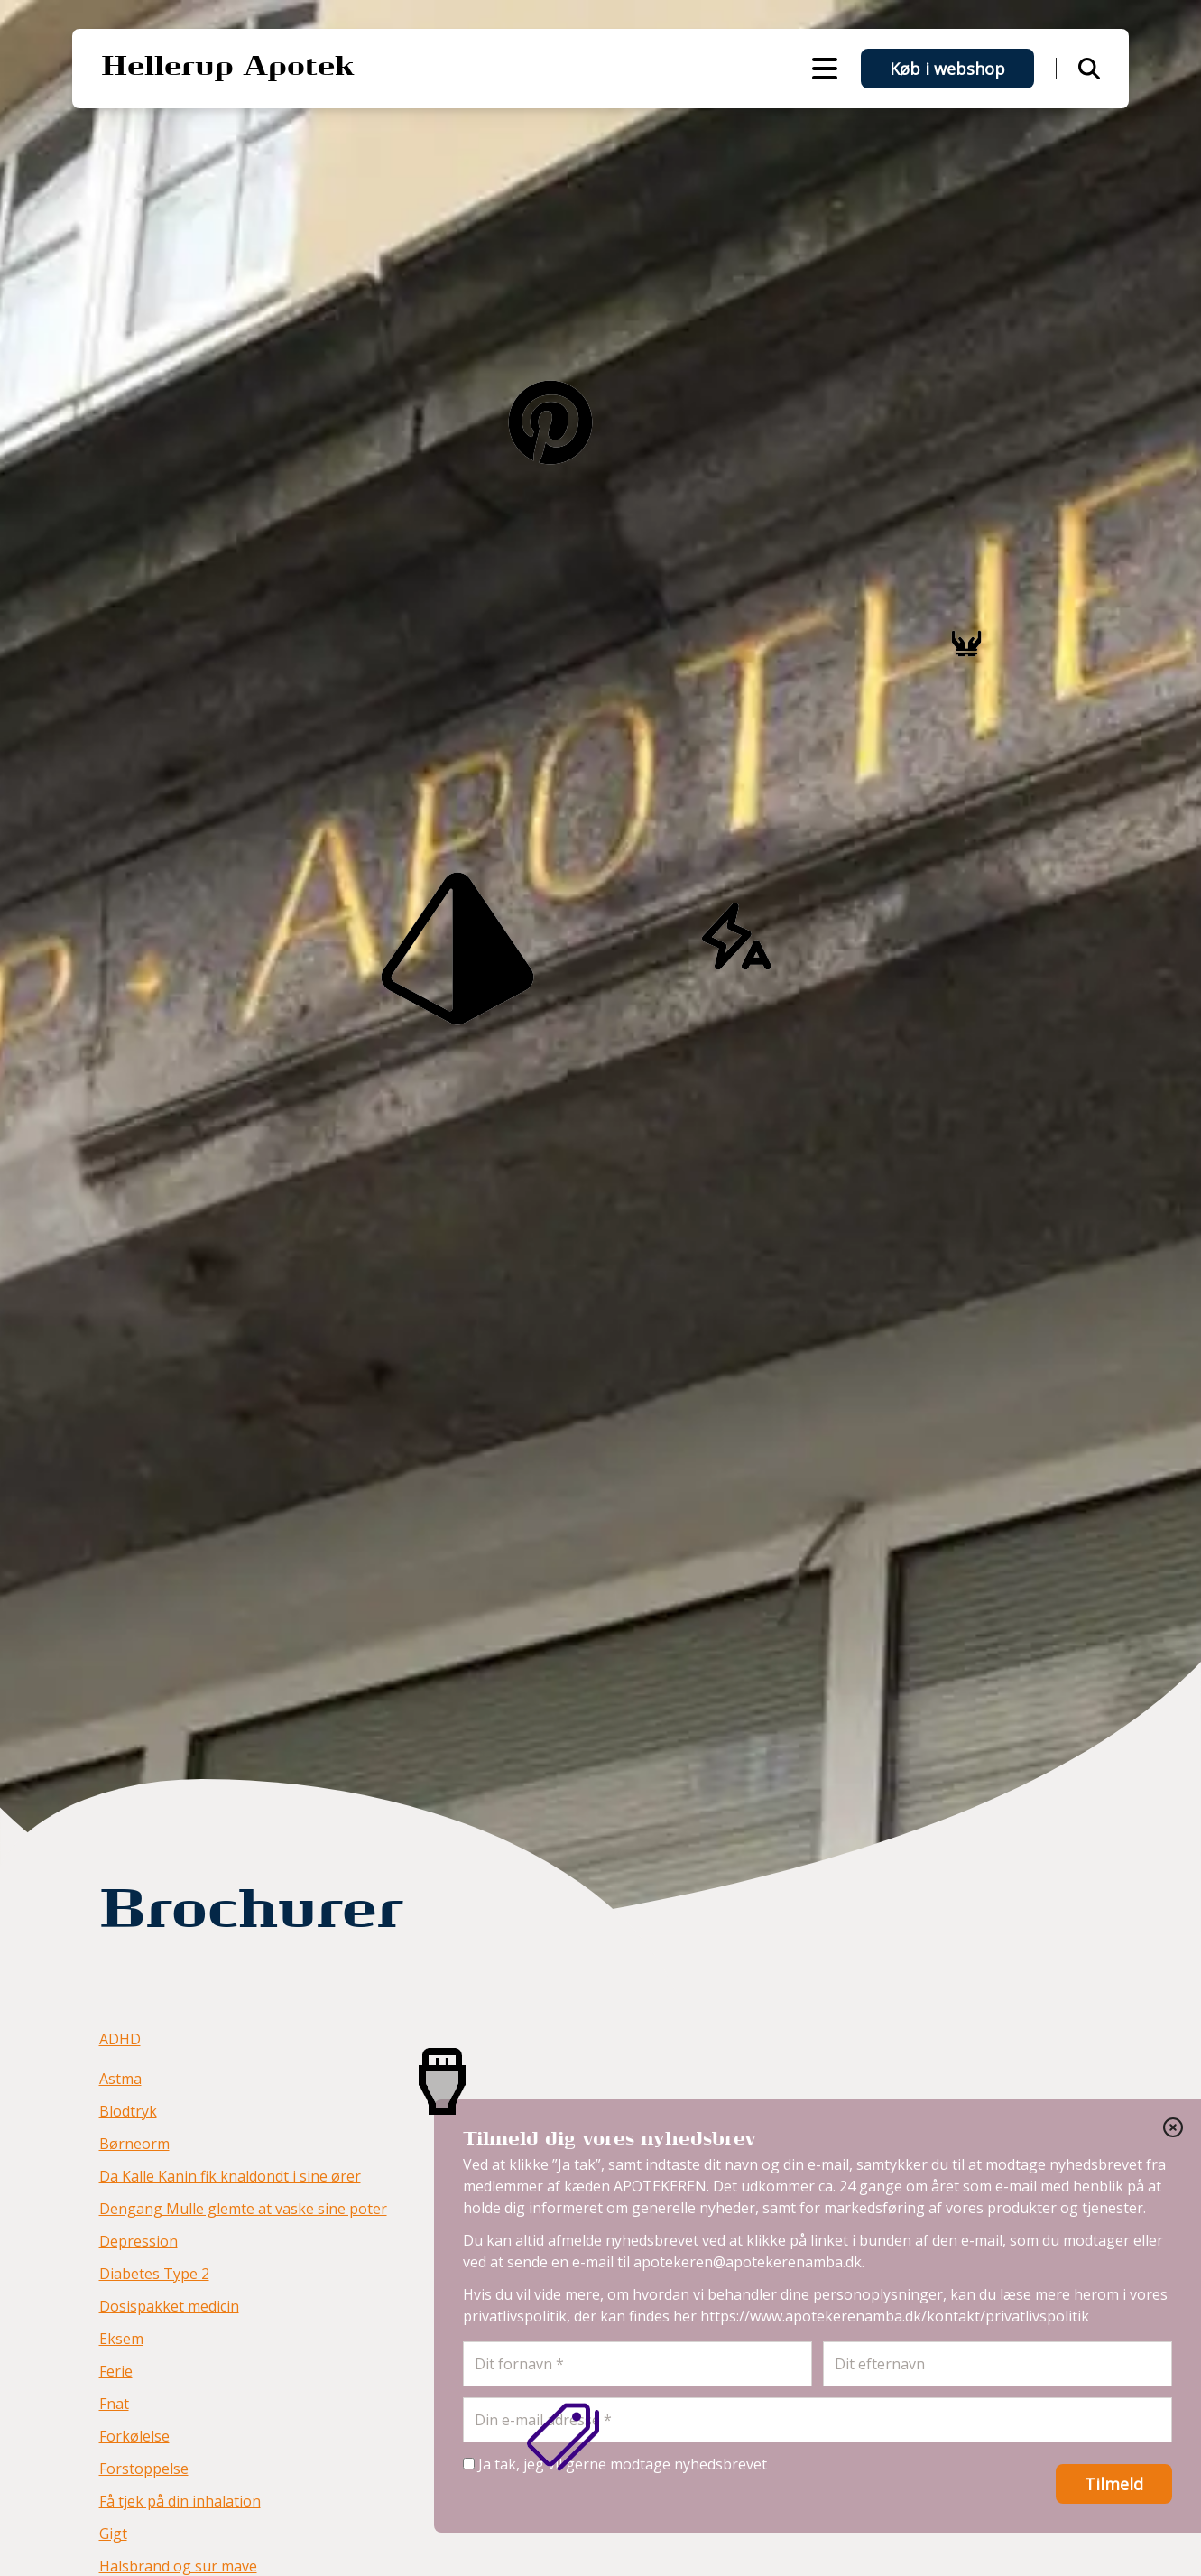 The width and height of the screenshot is (1201, 2576). Describe the element at coordinates (563, 2437) in the screenshot. I see `view tags or labels` at that location.